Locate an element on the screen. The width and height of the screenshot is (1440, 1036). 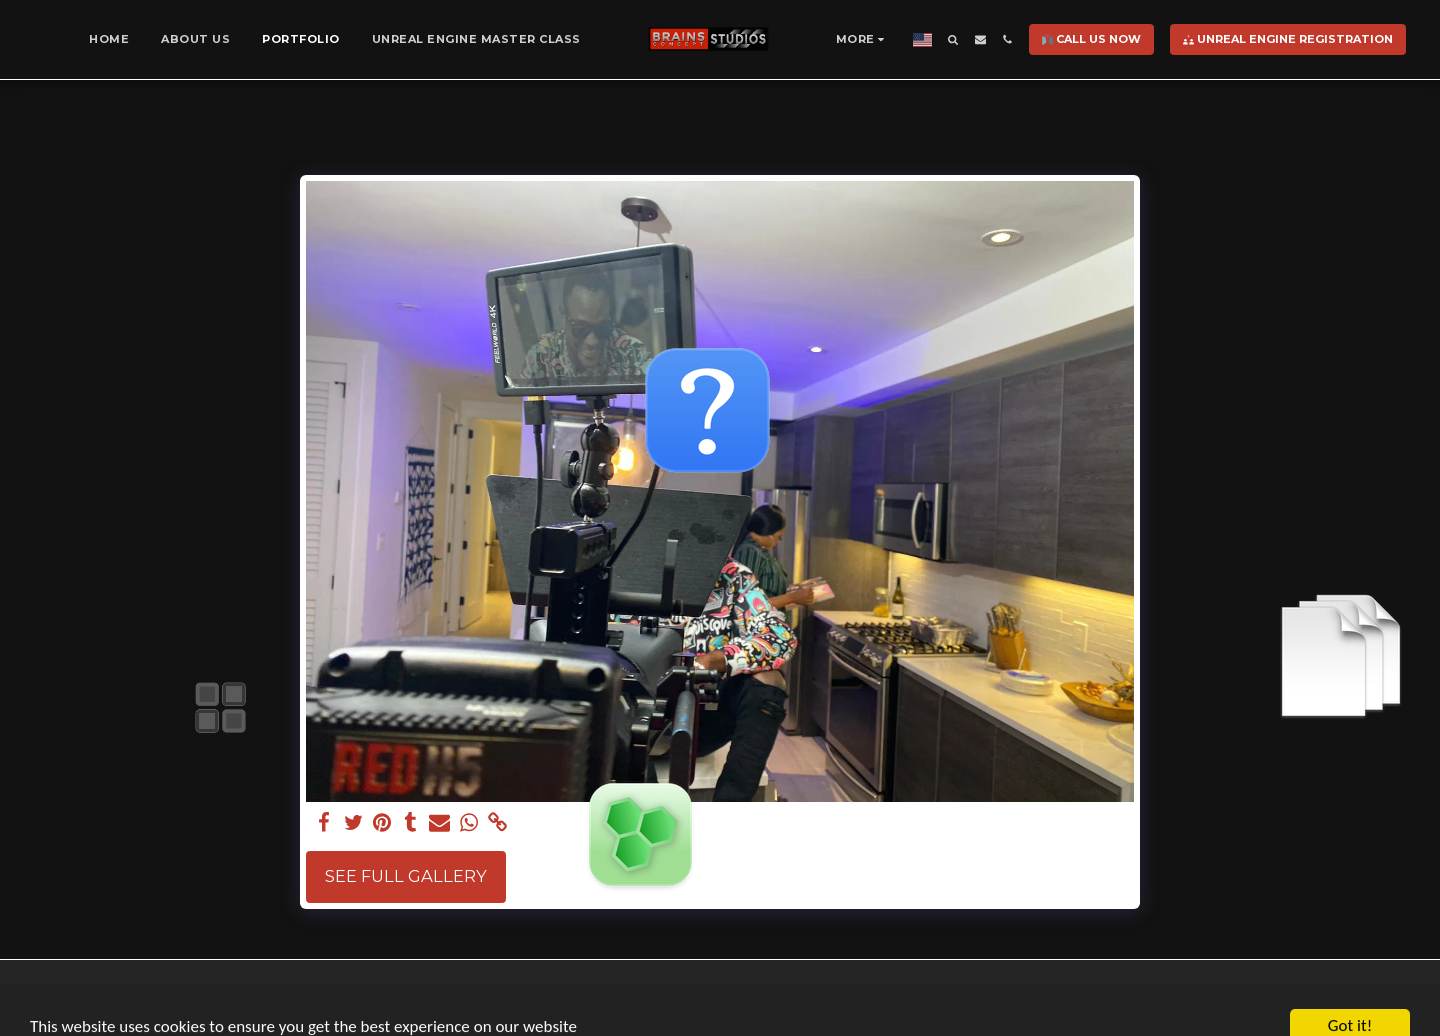
access help and support documentation is located at coordinates (707, 412).